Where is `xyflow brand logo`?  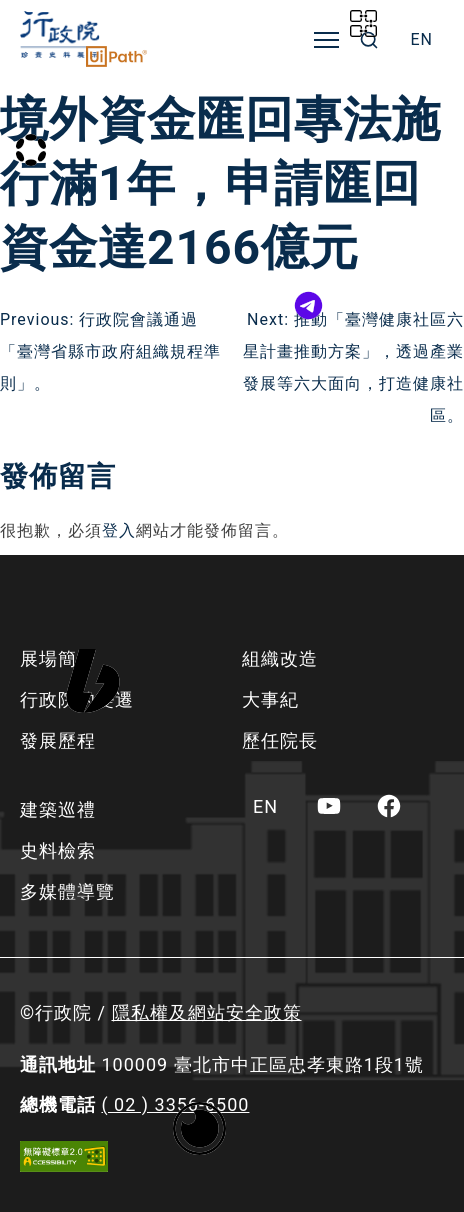 xyflow brand logo is located at coordinates (363, 23).